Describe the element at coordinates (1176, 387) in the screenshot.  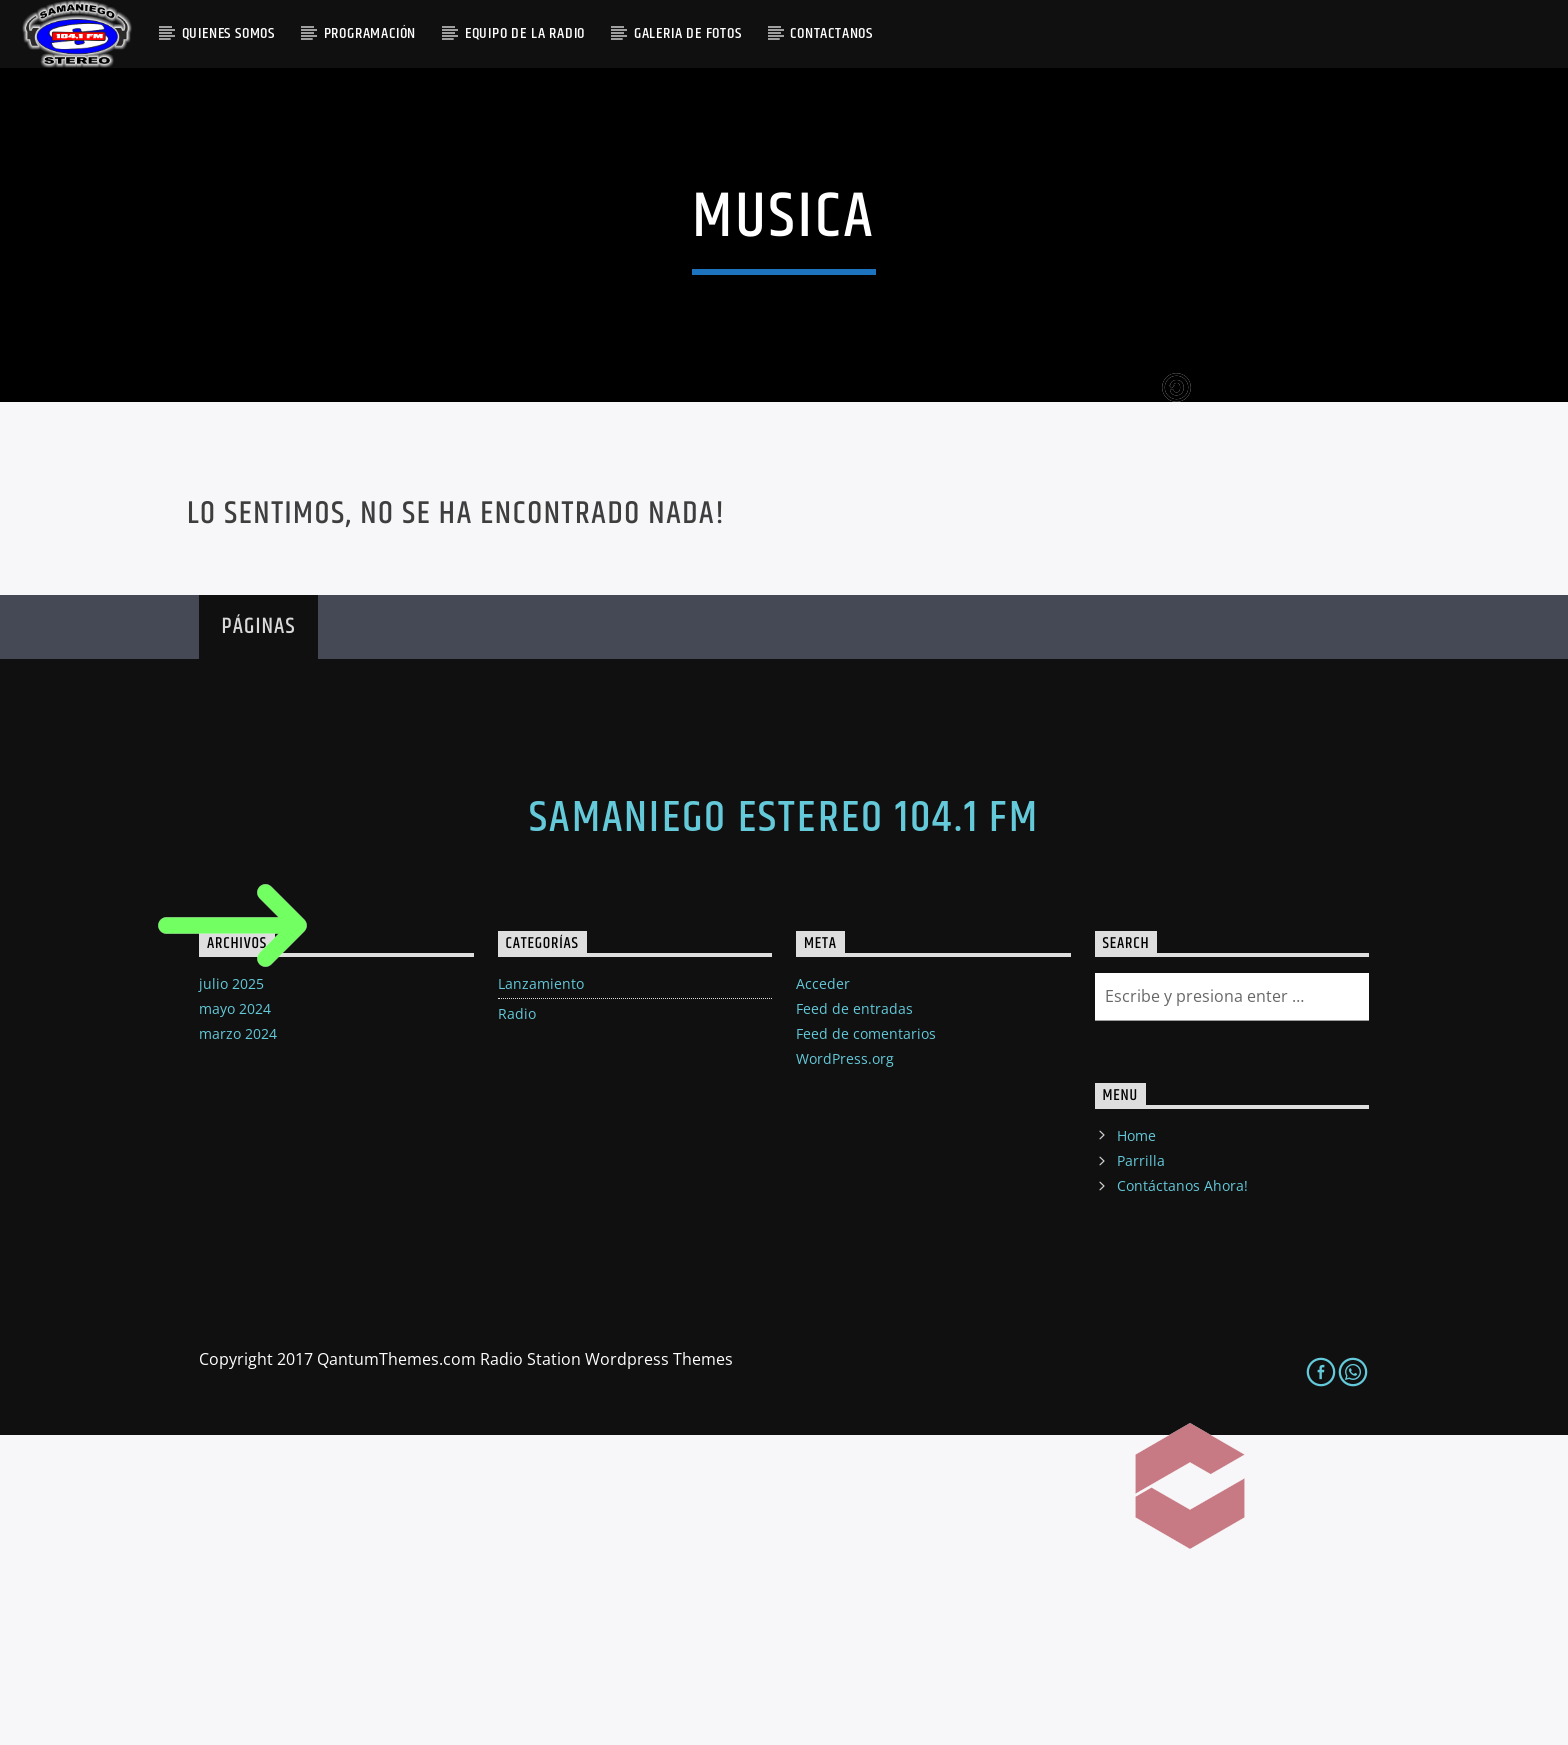
I see `indicates content shared under creative commons share-alike license` at that location.